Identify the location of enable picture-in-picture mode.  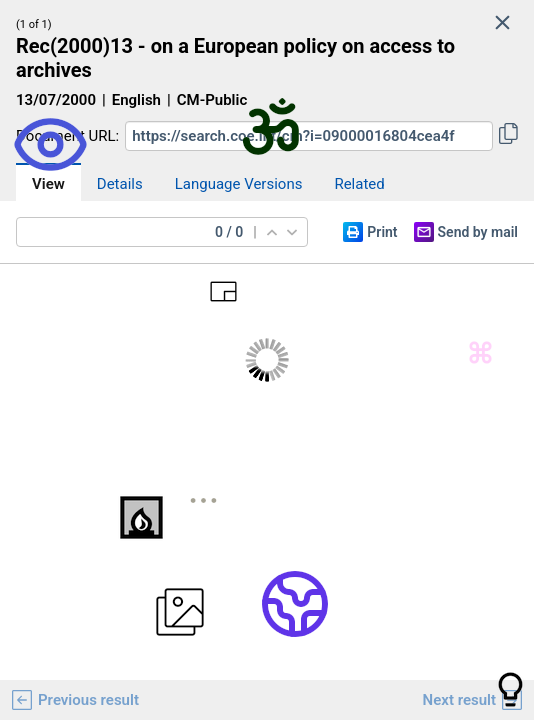
(223, 291).